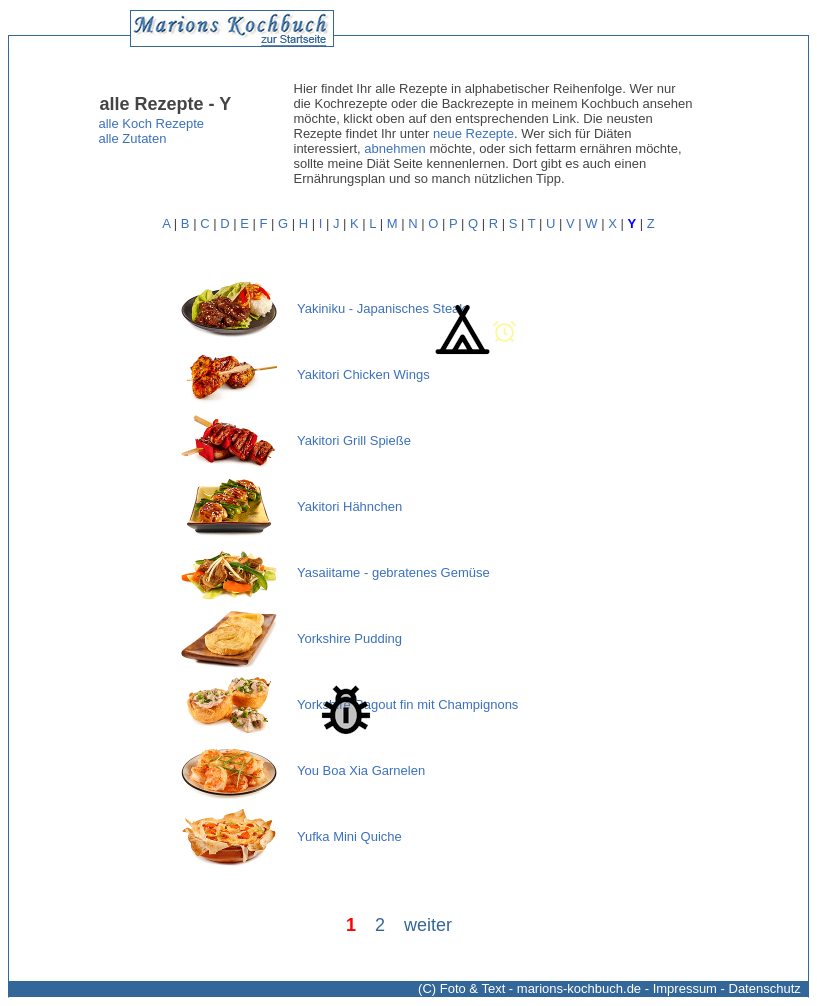 The height and width of the screenshot is (1006, 817). What do you see at coordinates (462, 329) in the screenshot?
I see `view camping or outdoor locations` at bounding box center [462, 329].